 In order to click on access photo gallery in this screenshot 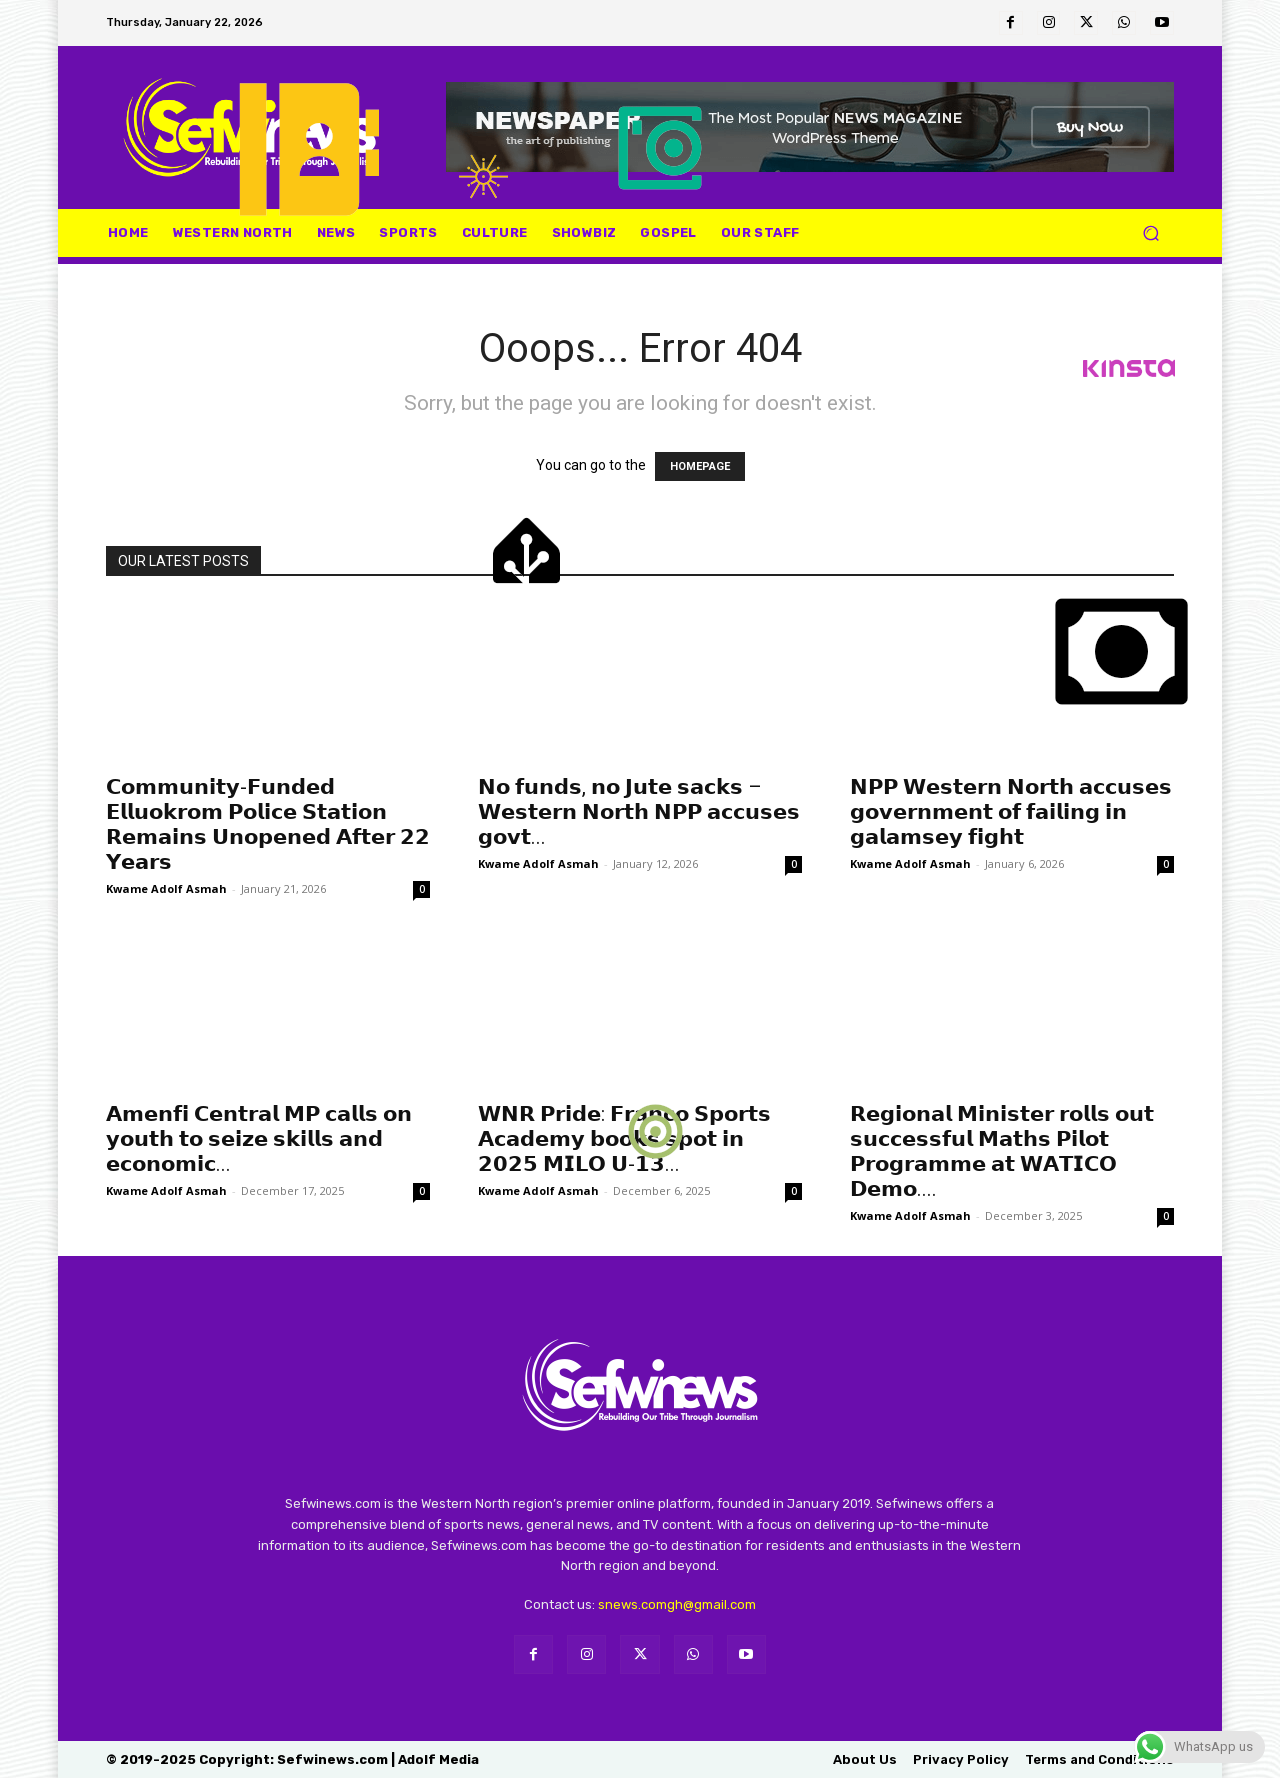, I will do `click(660, 148)`.